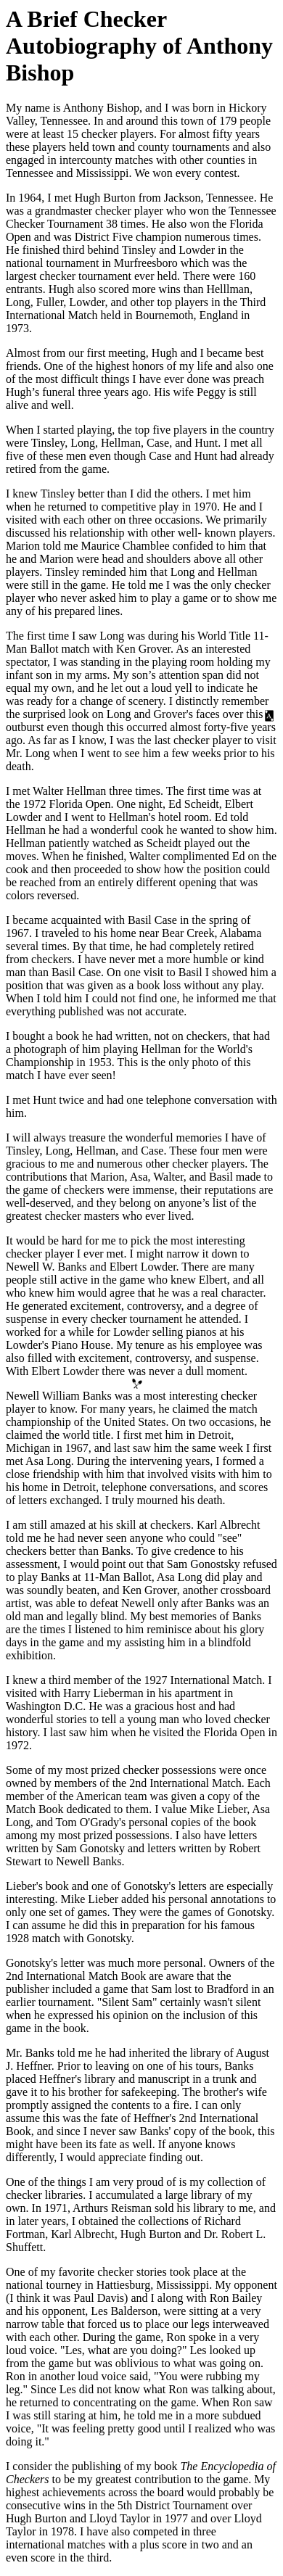  What do you see at coordinates (269, 716) in the screenshot?
I see `play a card game or access casino games` at bounding box center [269, 716].